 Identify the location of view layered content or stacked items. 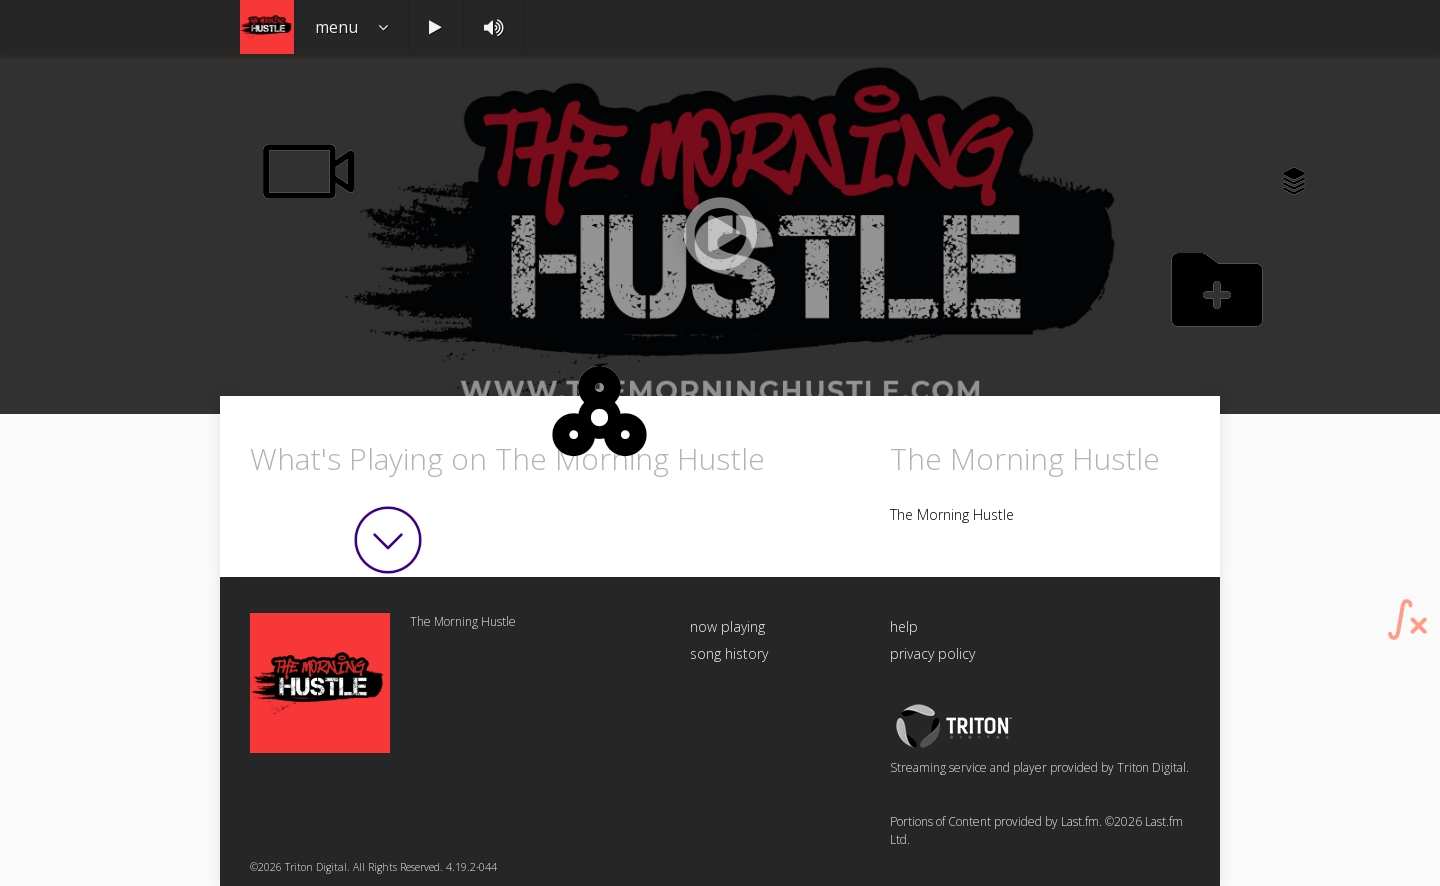
(1294, 181).